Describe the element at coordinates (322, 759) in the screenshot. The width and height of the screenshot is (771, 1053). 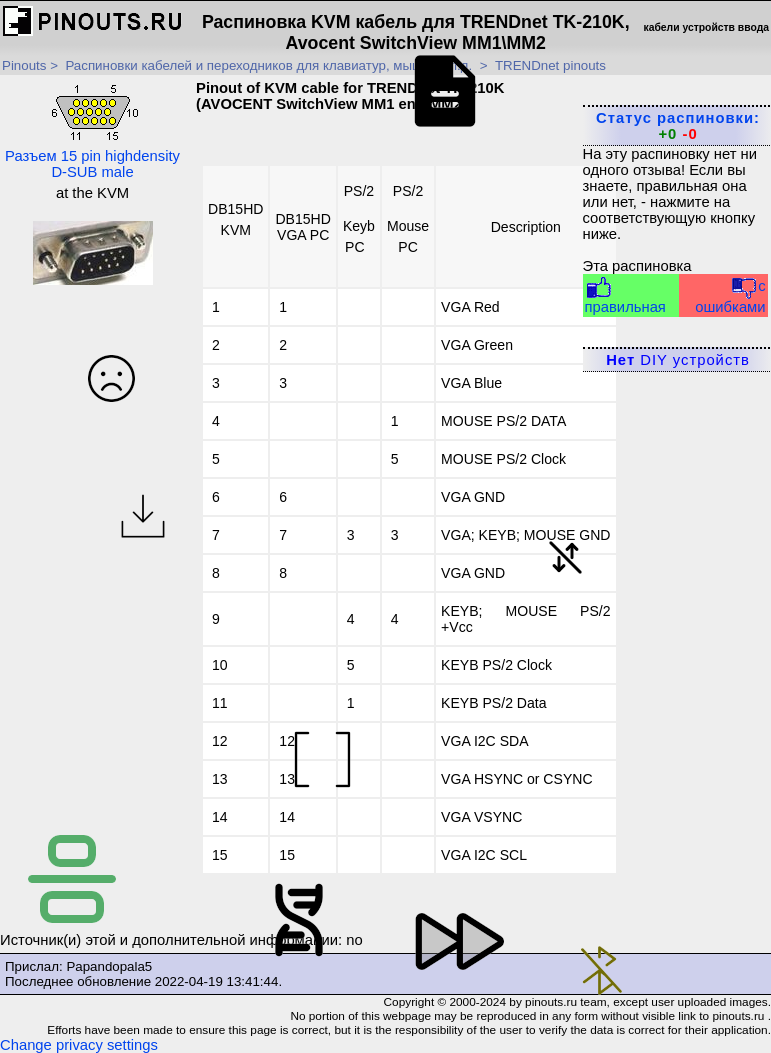
I see `insert code or text block` at that location.